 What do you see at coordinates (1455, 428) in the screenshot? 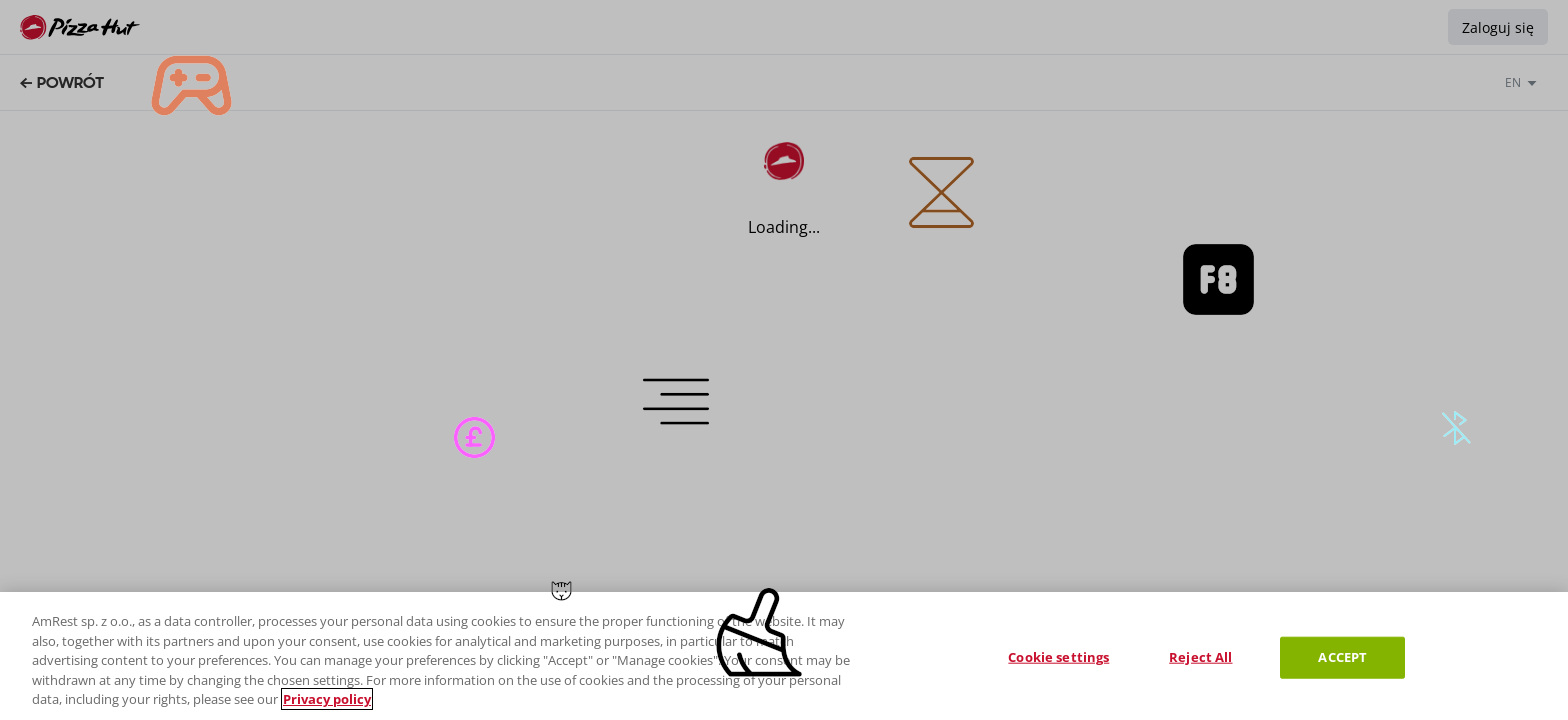
I see `bluetooth is disabled or turned off` at bounding box center [1455, 428].